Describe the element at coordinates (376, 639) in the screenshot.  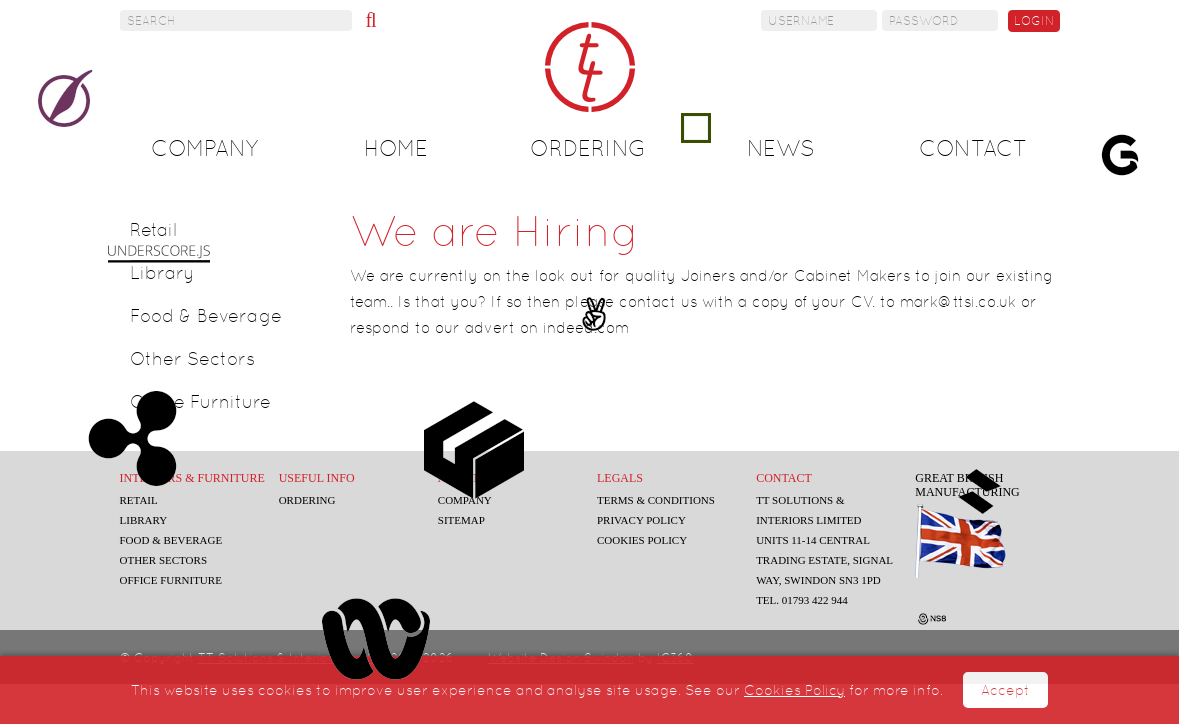
I see `open Webex video conferencing app` at that location.